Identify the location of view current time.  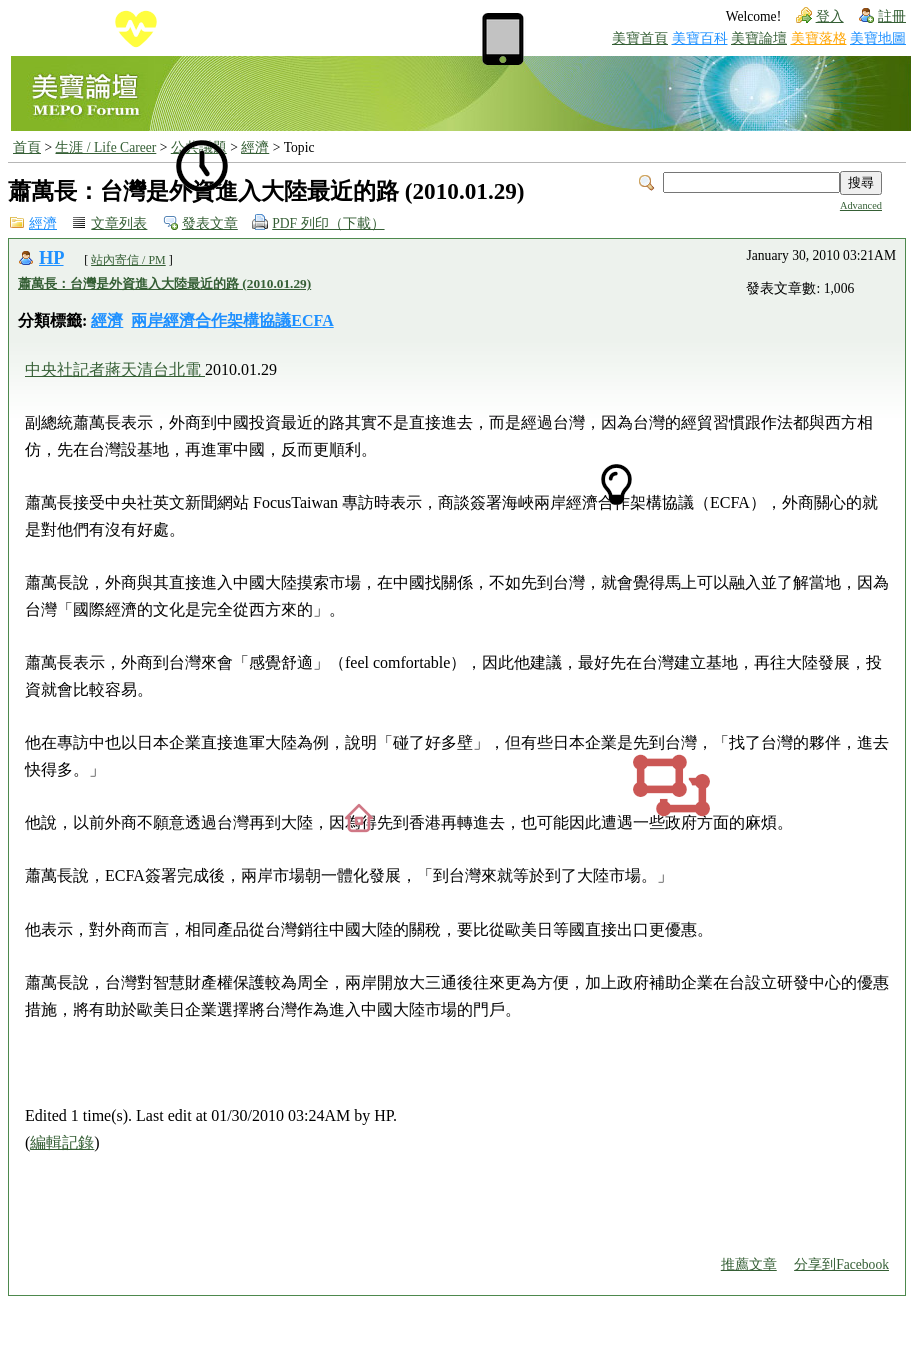
(202, 166).